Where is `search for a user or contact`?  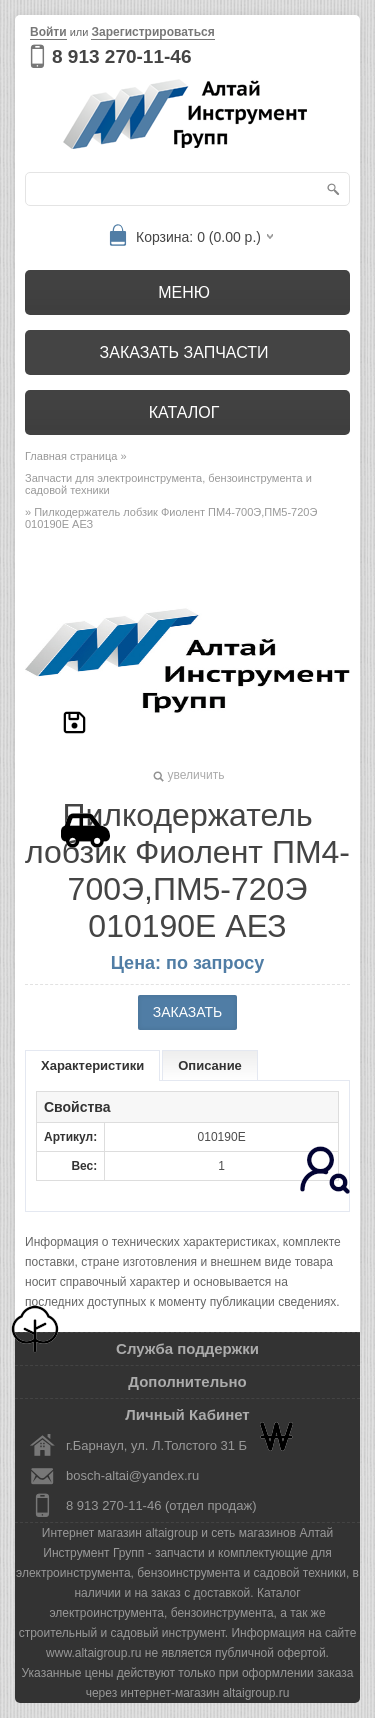 search for a user or contact is located at coordinates (325, 1169).